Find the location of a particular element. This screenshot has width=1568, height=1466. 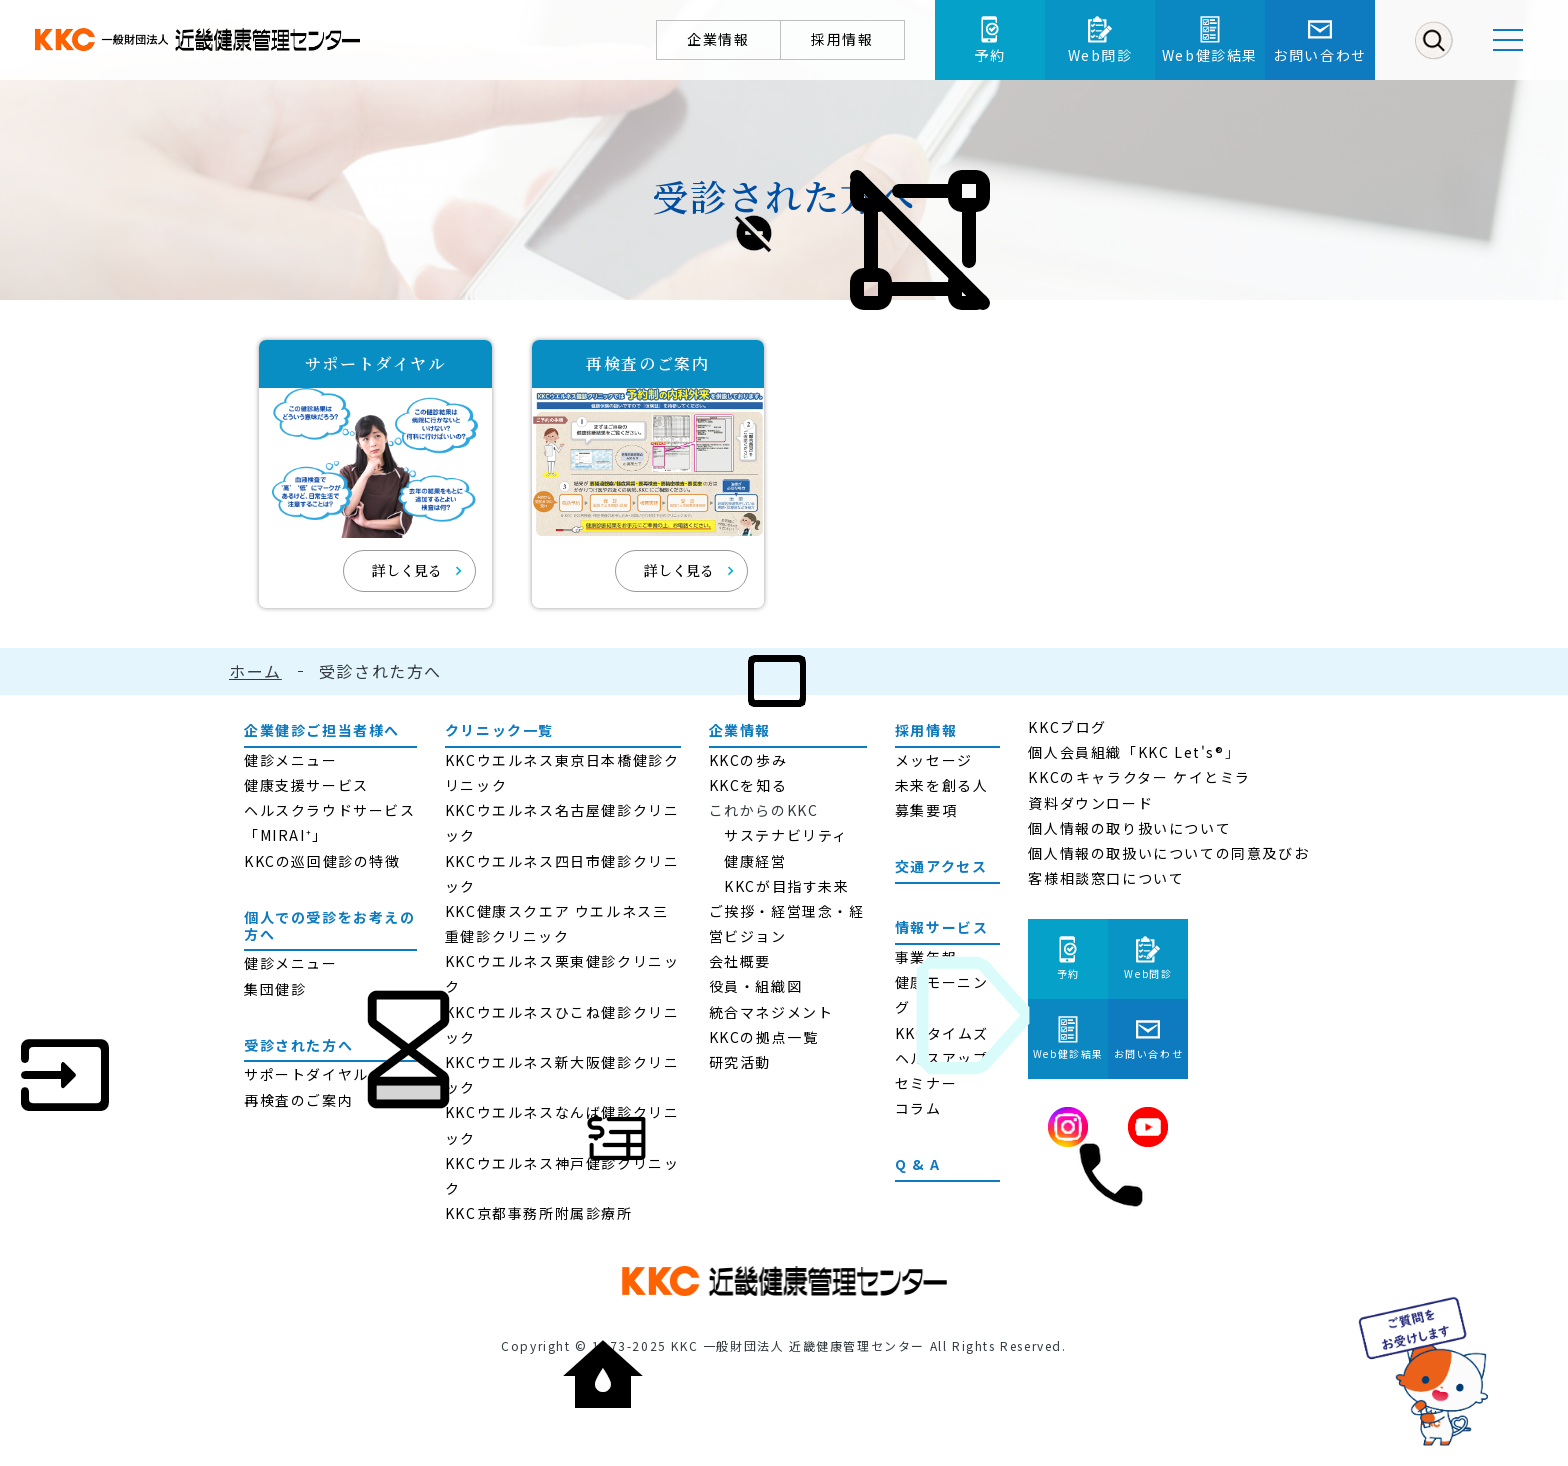

indicates time is running low is located at coordinates (408, 1049).